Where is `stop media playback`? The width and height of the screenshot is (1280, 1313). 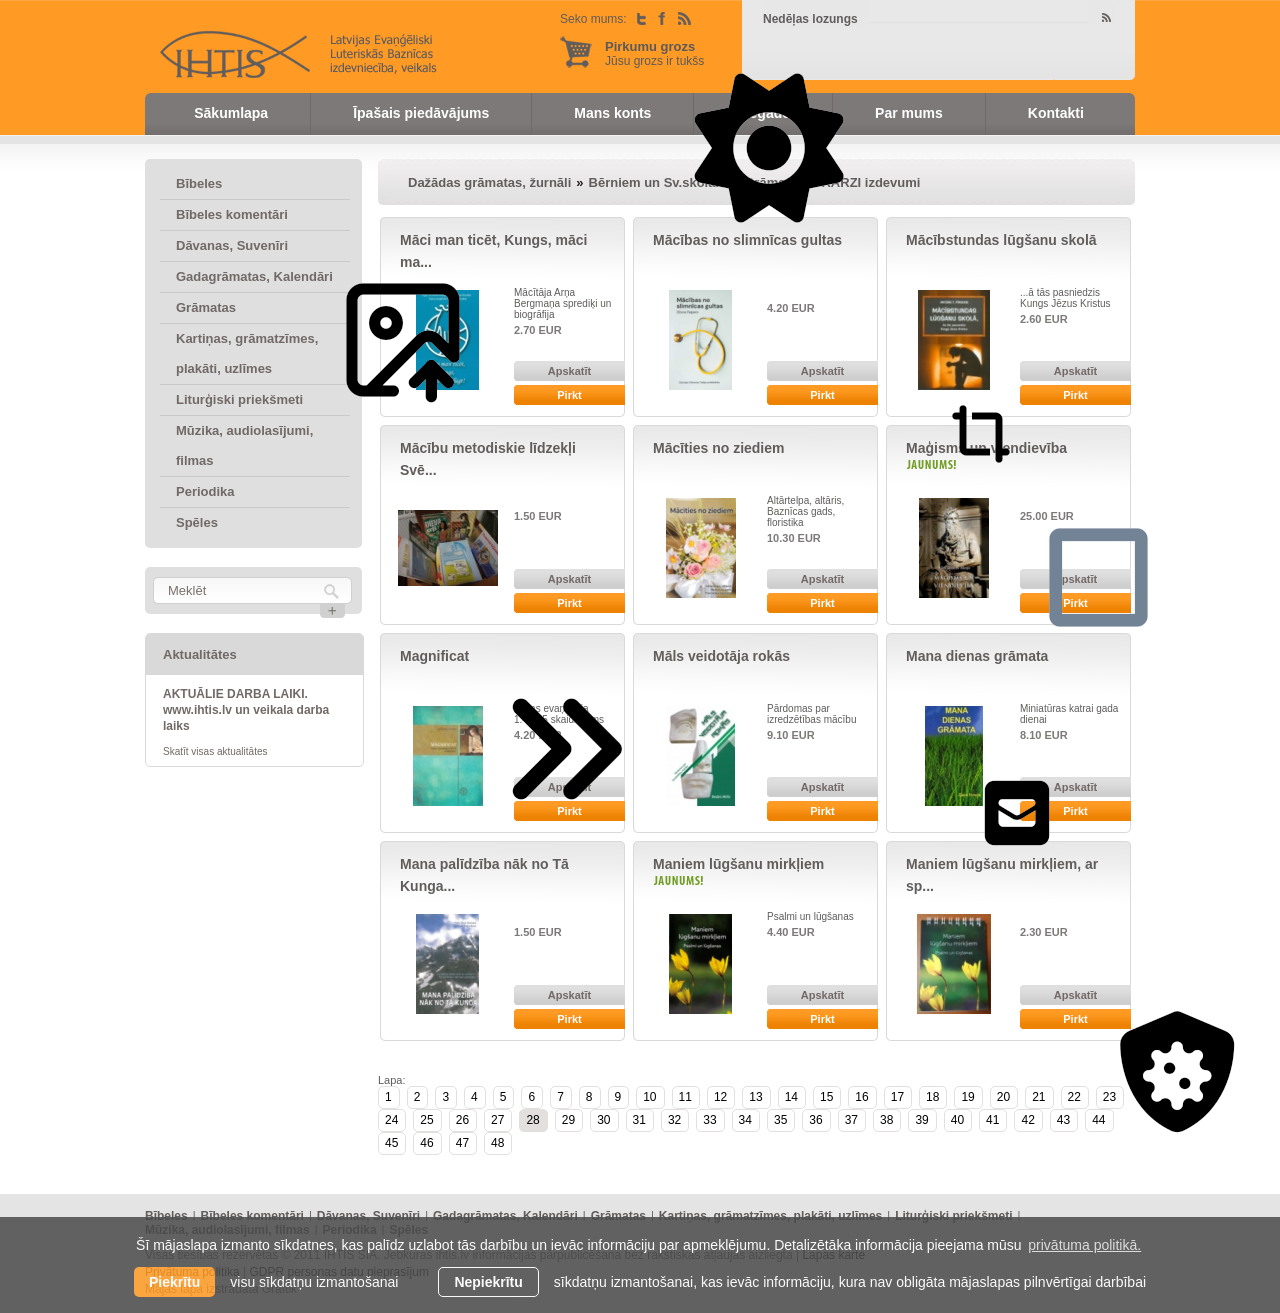 stop media playback is located at coordinates (1098, 577).